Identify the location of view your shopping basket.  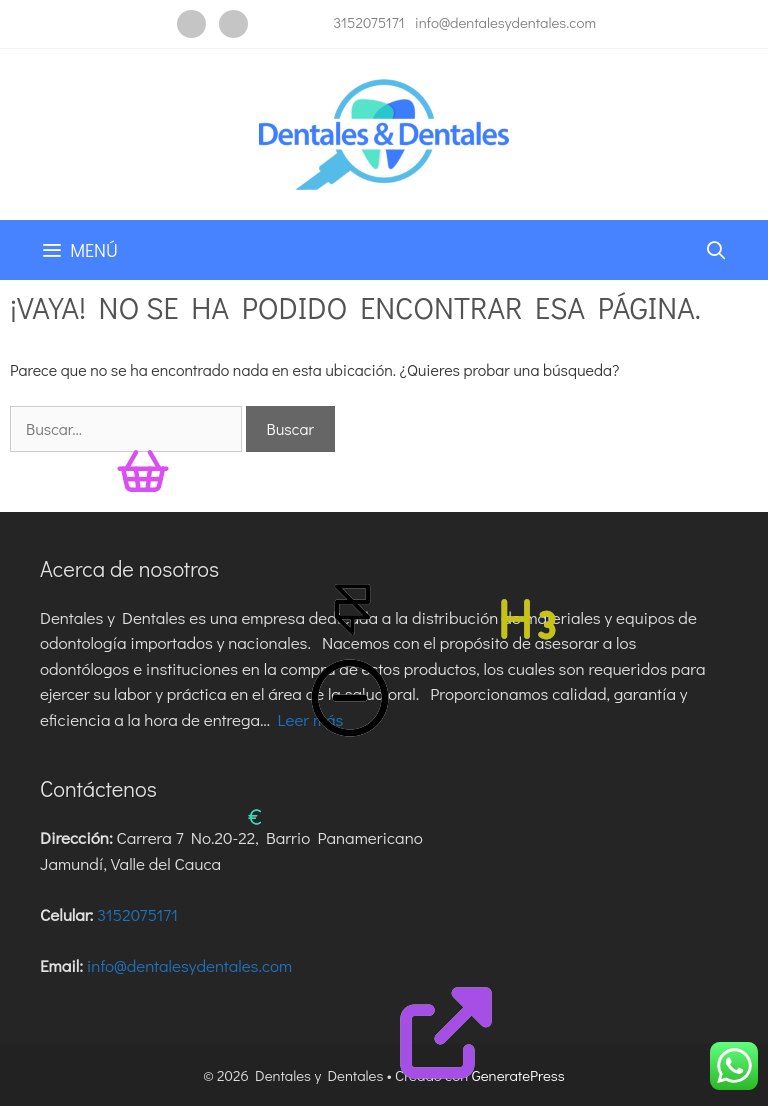
(143, 471).